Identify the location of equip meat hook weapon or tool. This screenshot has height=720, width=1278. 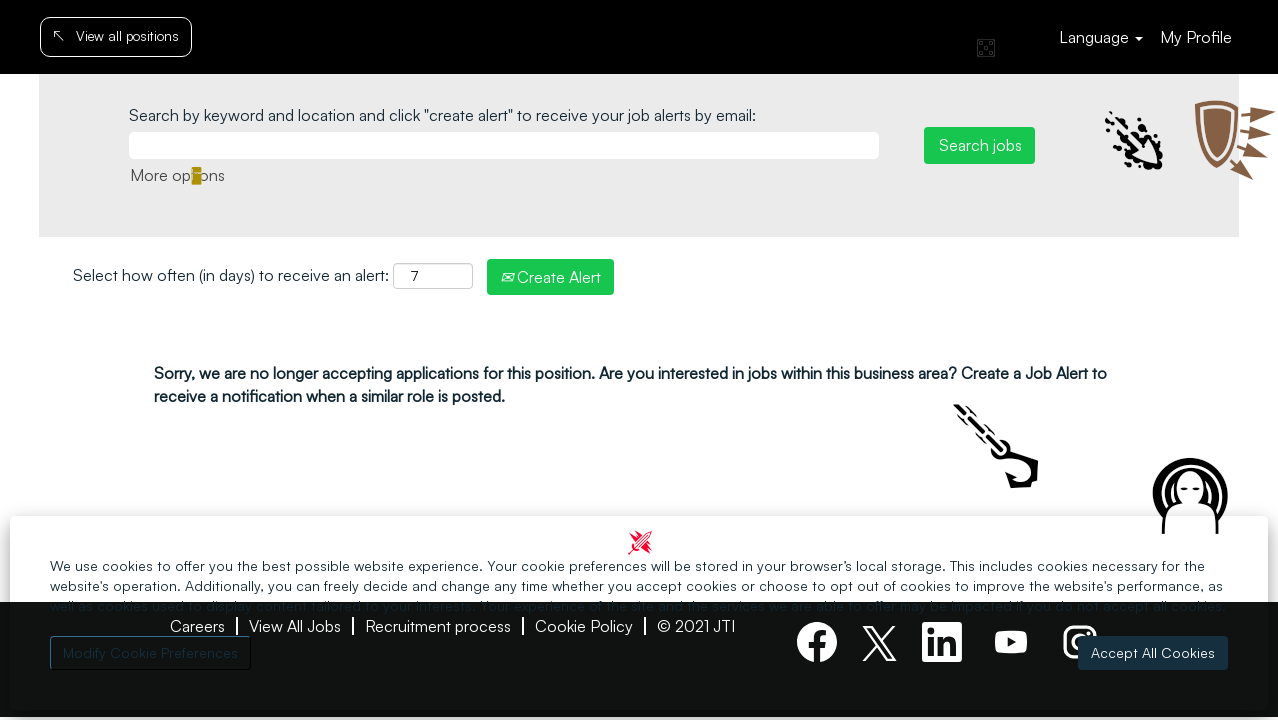
(996, 447).